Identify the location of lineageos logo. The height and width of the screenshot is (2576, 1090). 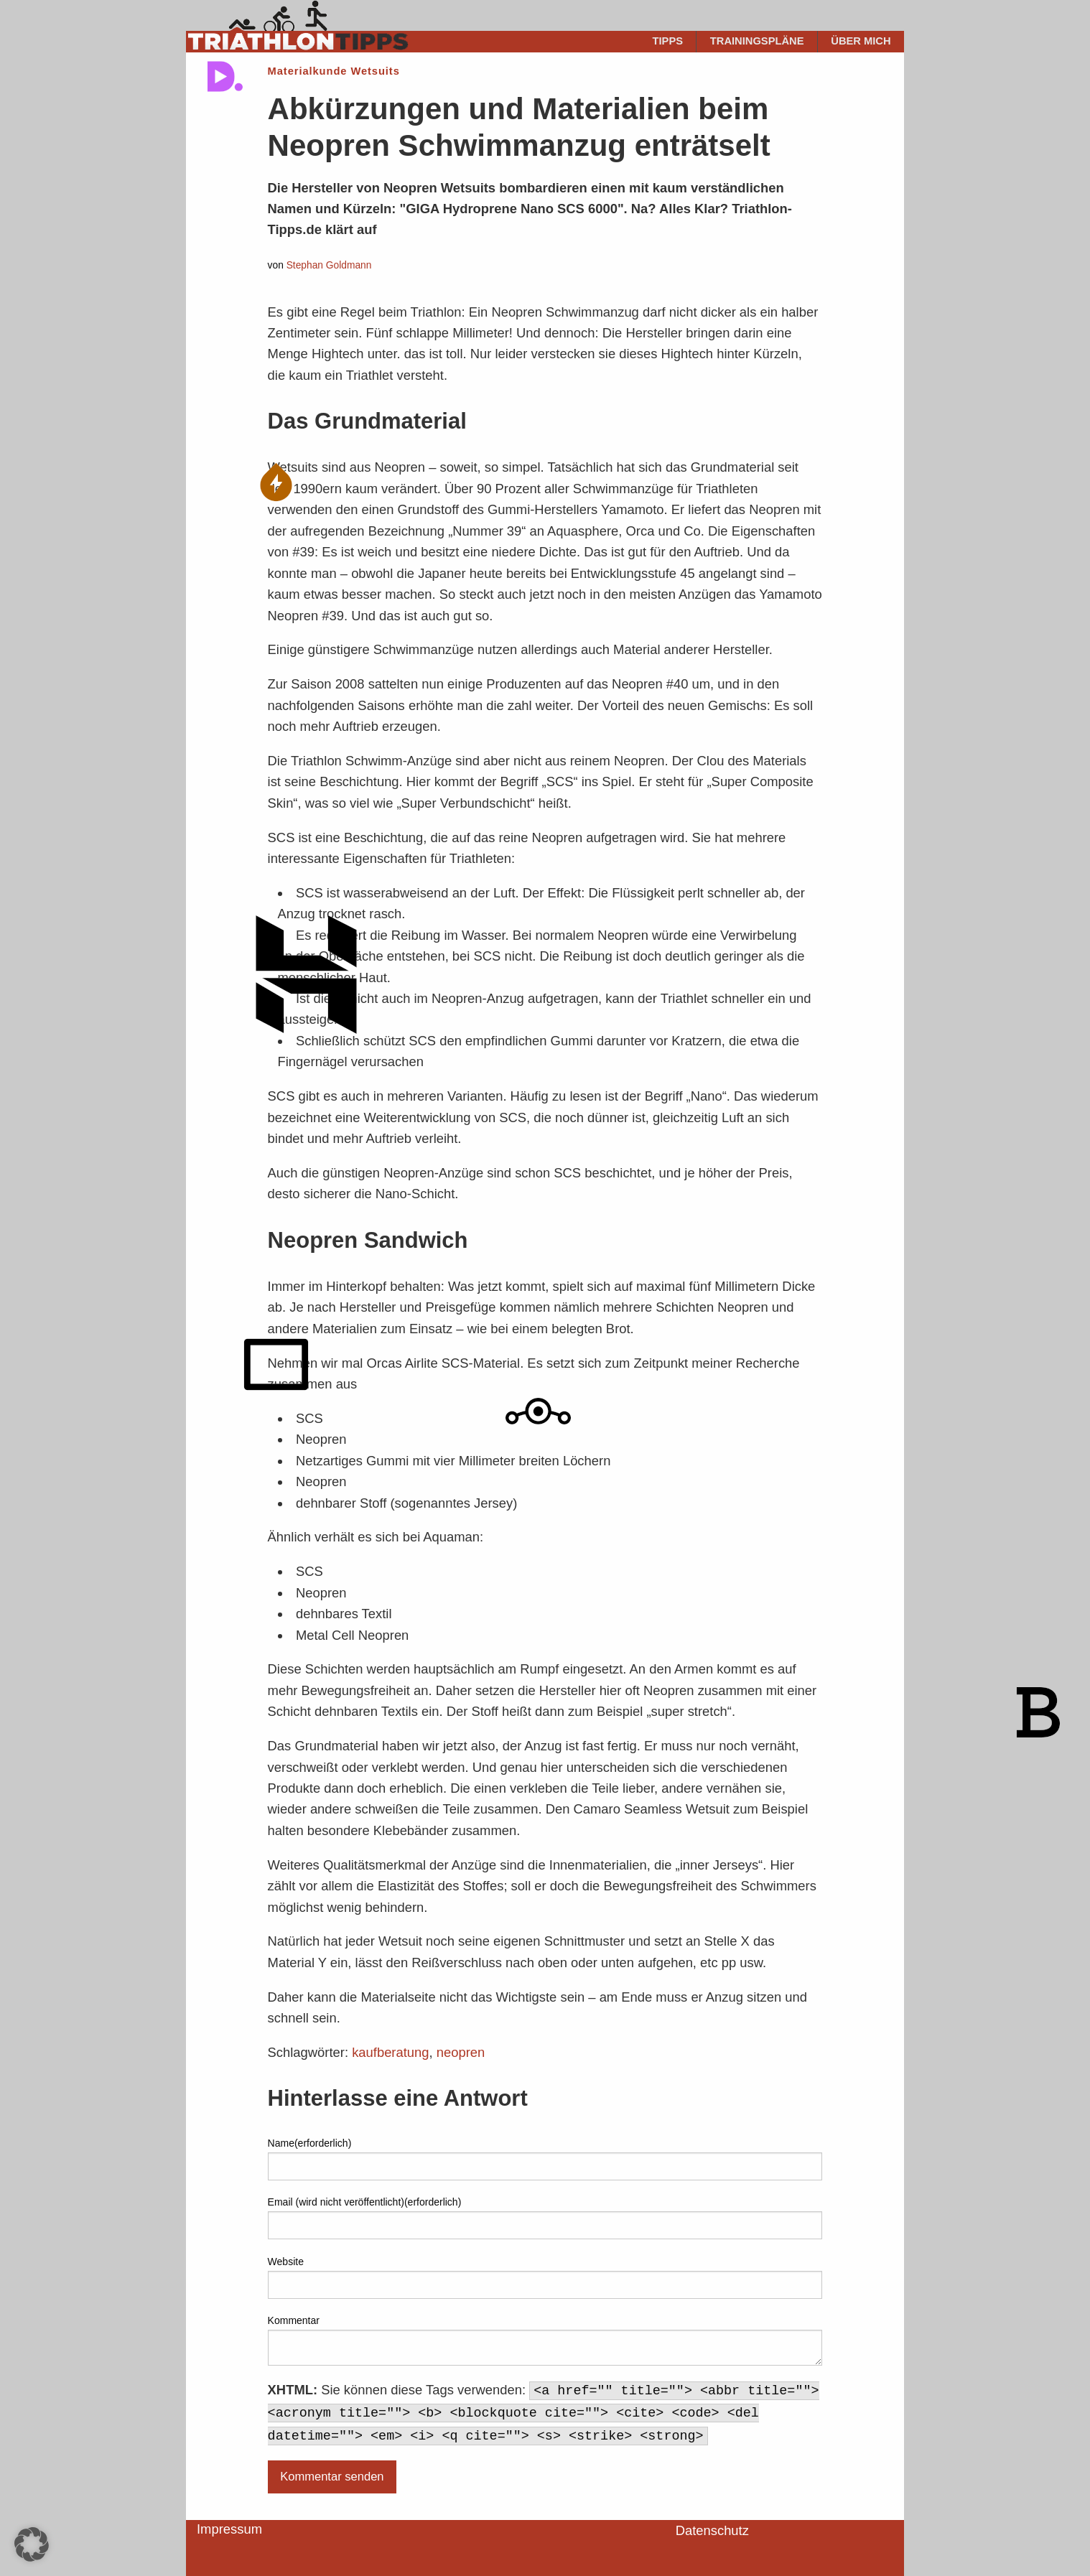
(538, 1411).